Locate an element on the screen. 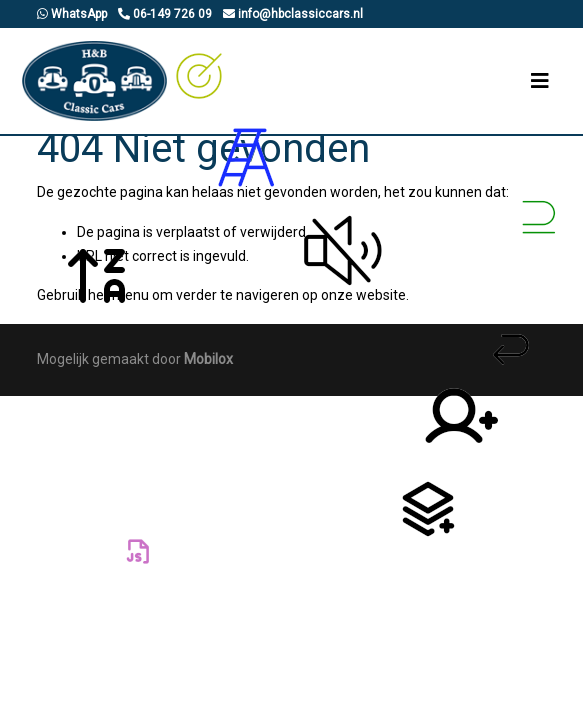  add a new user or contact is located at coordinates (460, 418).